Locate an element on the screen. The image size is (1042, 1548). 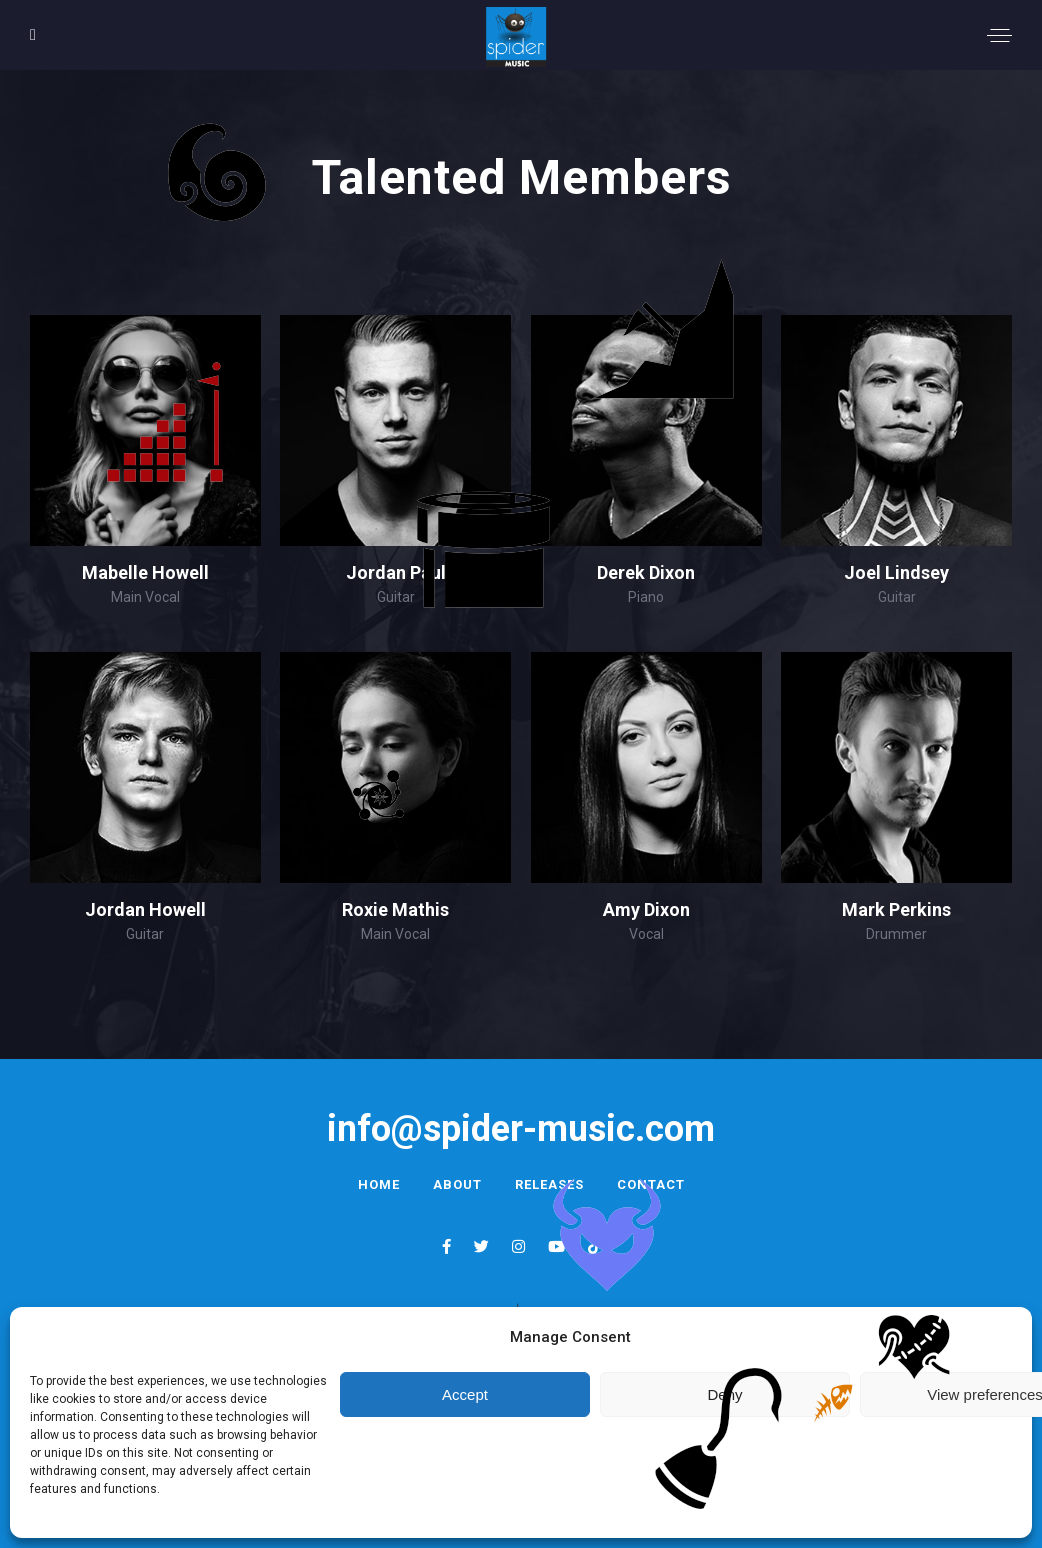
pirate or nautical themed game element is located at coordinates (718, 1438).